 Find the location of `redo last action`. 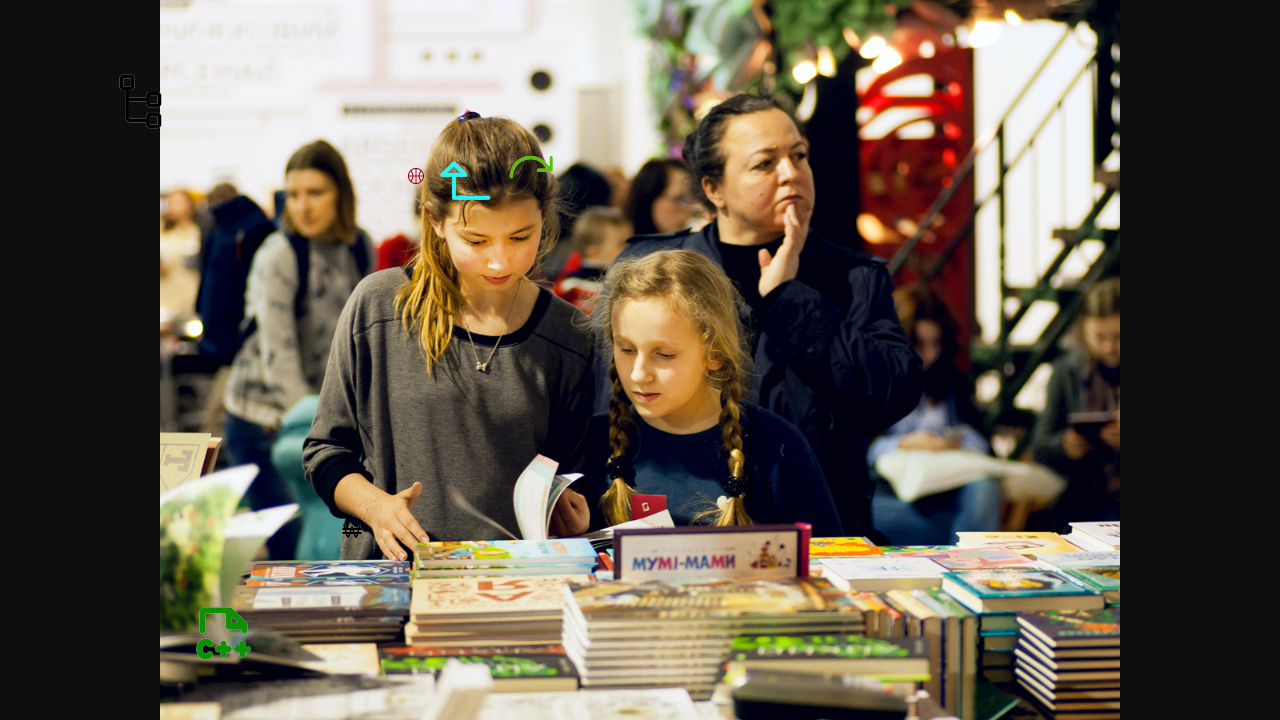

redo last action is located at coordinates (530, 165).